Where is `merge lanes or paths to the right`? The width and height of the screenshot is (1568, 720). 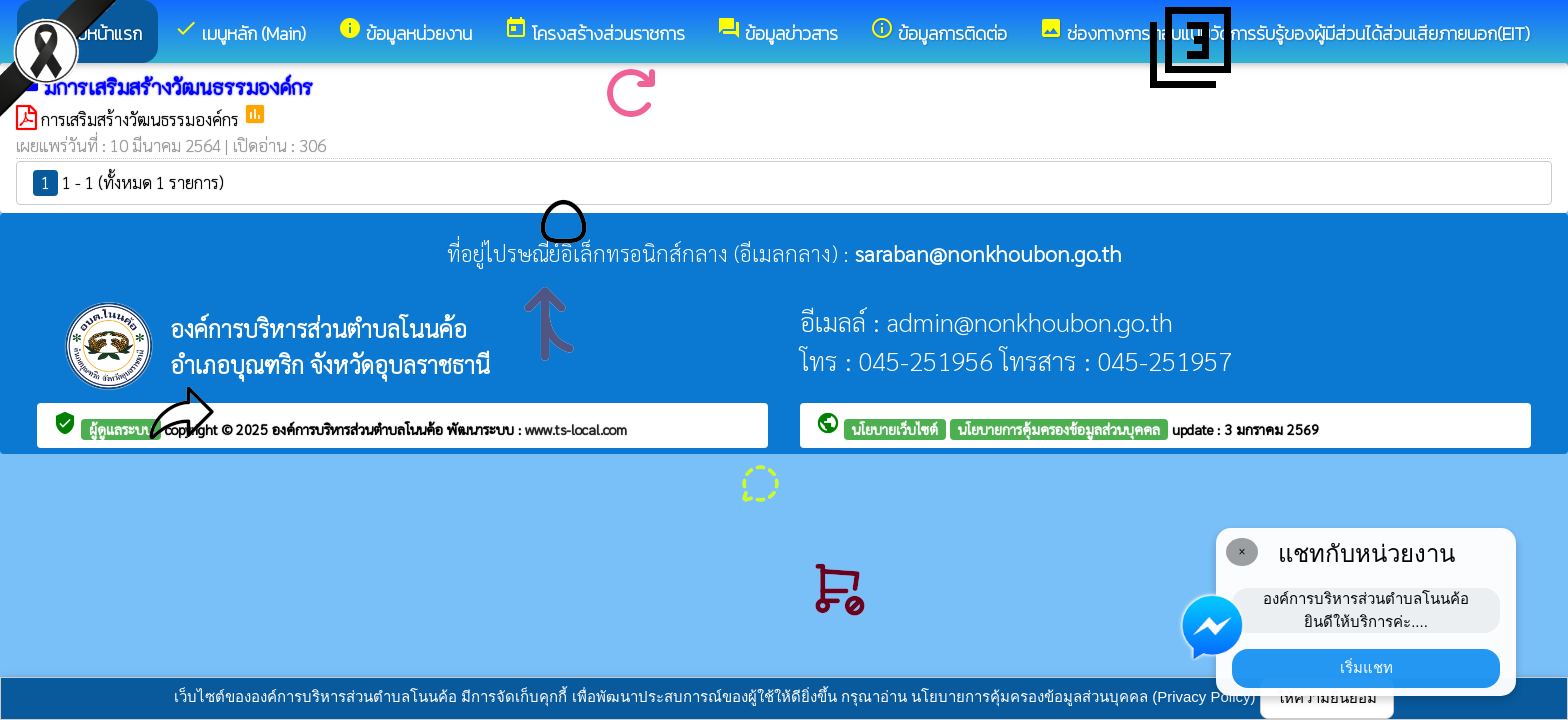
merge lanes or paths to the right is located at coordinates (545, 324).